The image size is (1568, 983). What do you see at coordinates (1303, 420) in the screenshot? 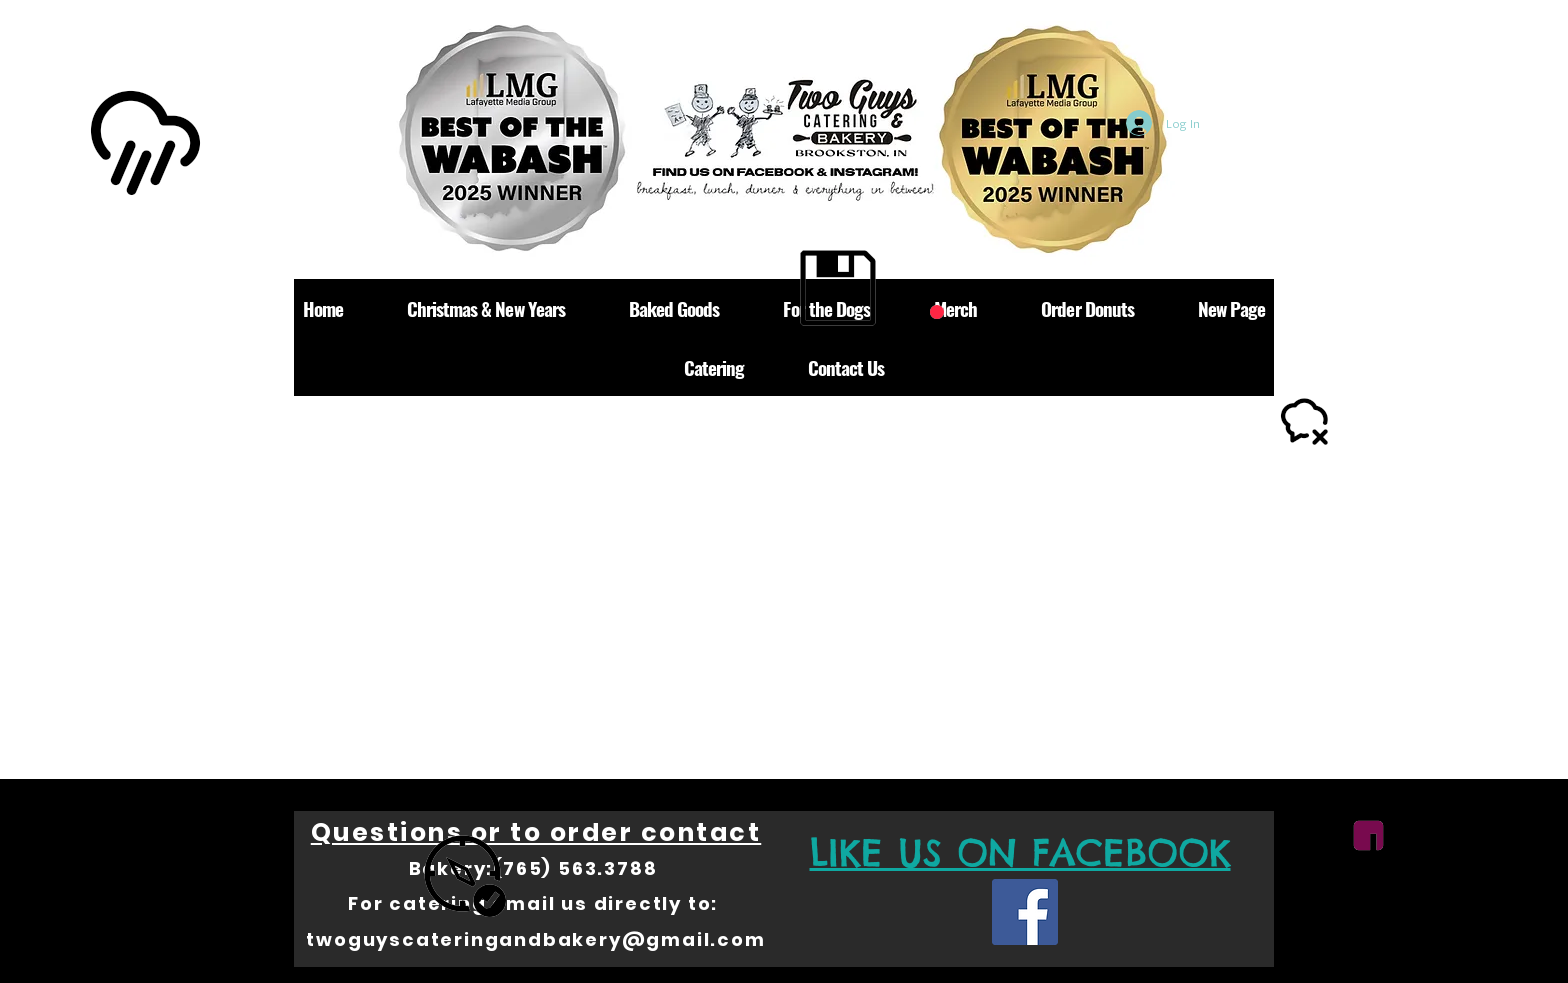
I see `delete a message or conversation` at bounding box center [1303, 420].